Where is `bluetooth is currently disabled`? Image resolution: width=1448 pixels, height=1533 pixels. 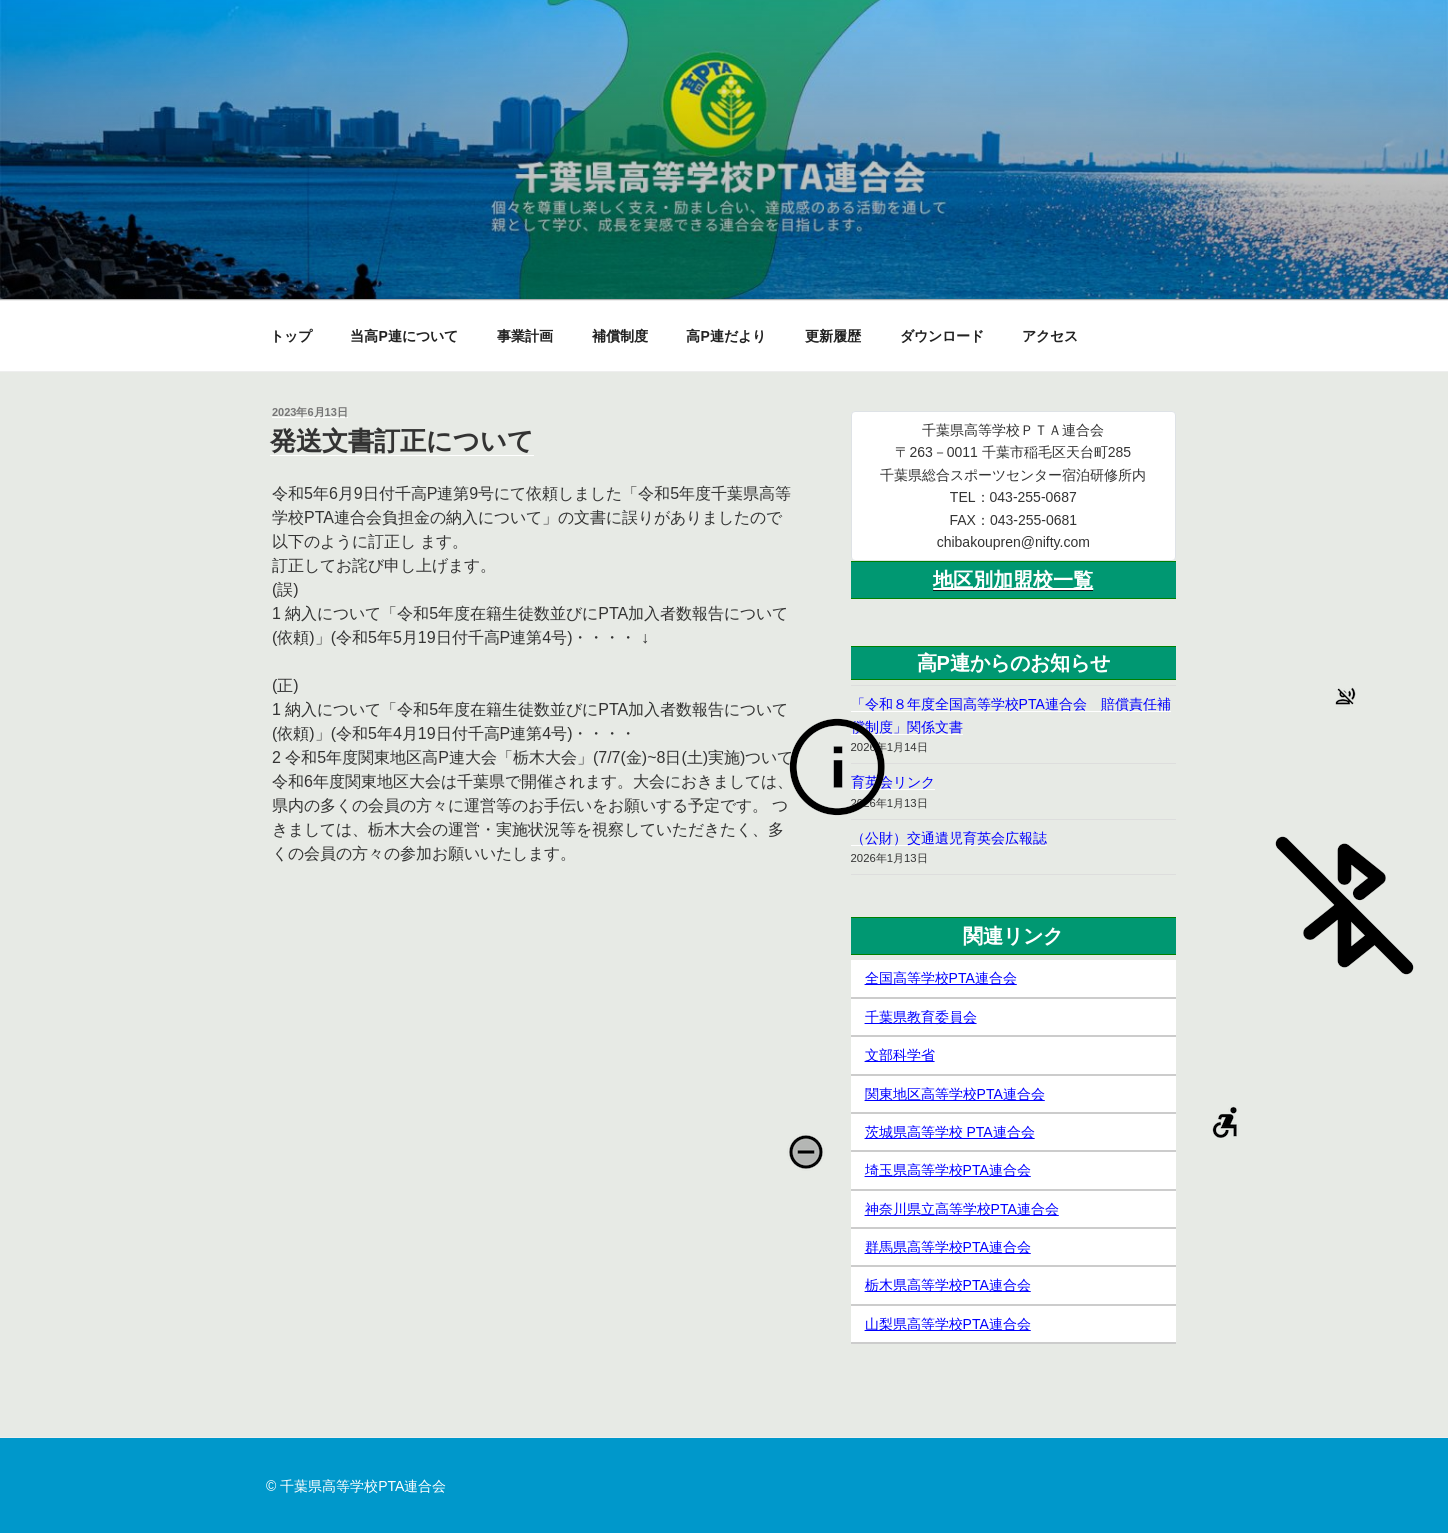
bluetooth is currently disabled is located at coordinates (1344, 905).